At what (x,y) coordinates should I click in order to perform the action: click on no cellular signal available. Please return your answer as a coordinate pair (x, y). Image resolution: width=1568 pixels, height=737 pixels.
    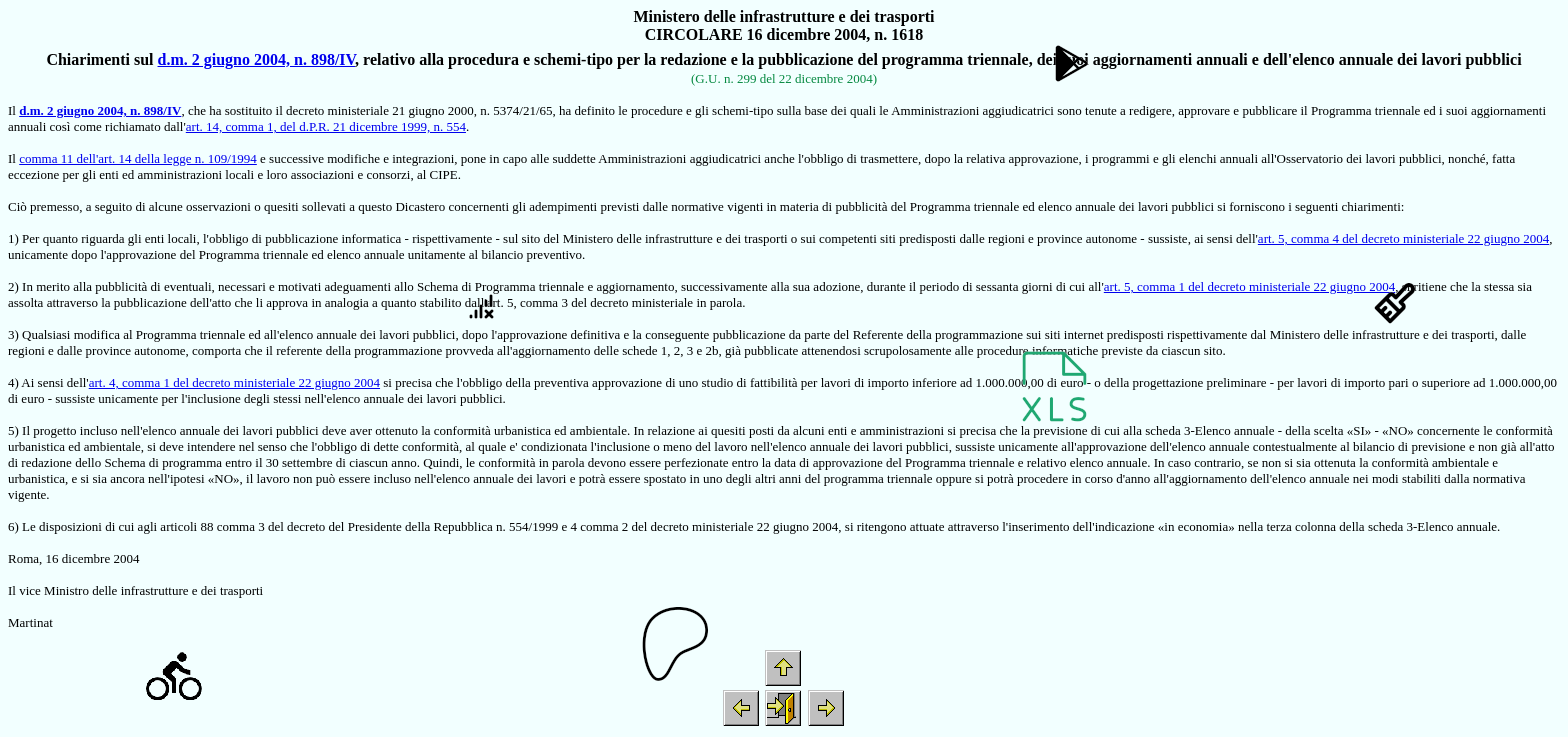
    Looking at the image, I should click on (482, 308).